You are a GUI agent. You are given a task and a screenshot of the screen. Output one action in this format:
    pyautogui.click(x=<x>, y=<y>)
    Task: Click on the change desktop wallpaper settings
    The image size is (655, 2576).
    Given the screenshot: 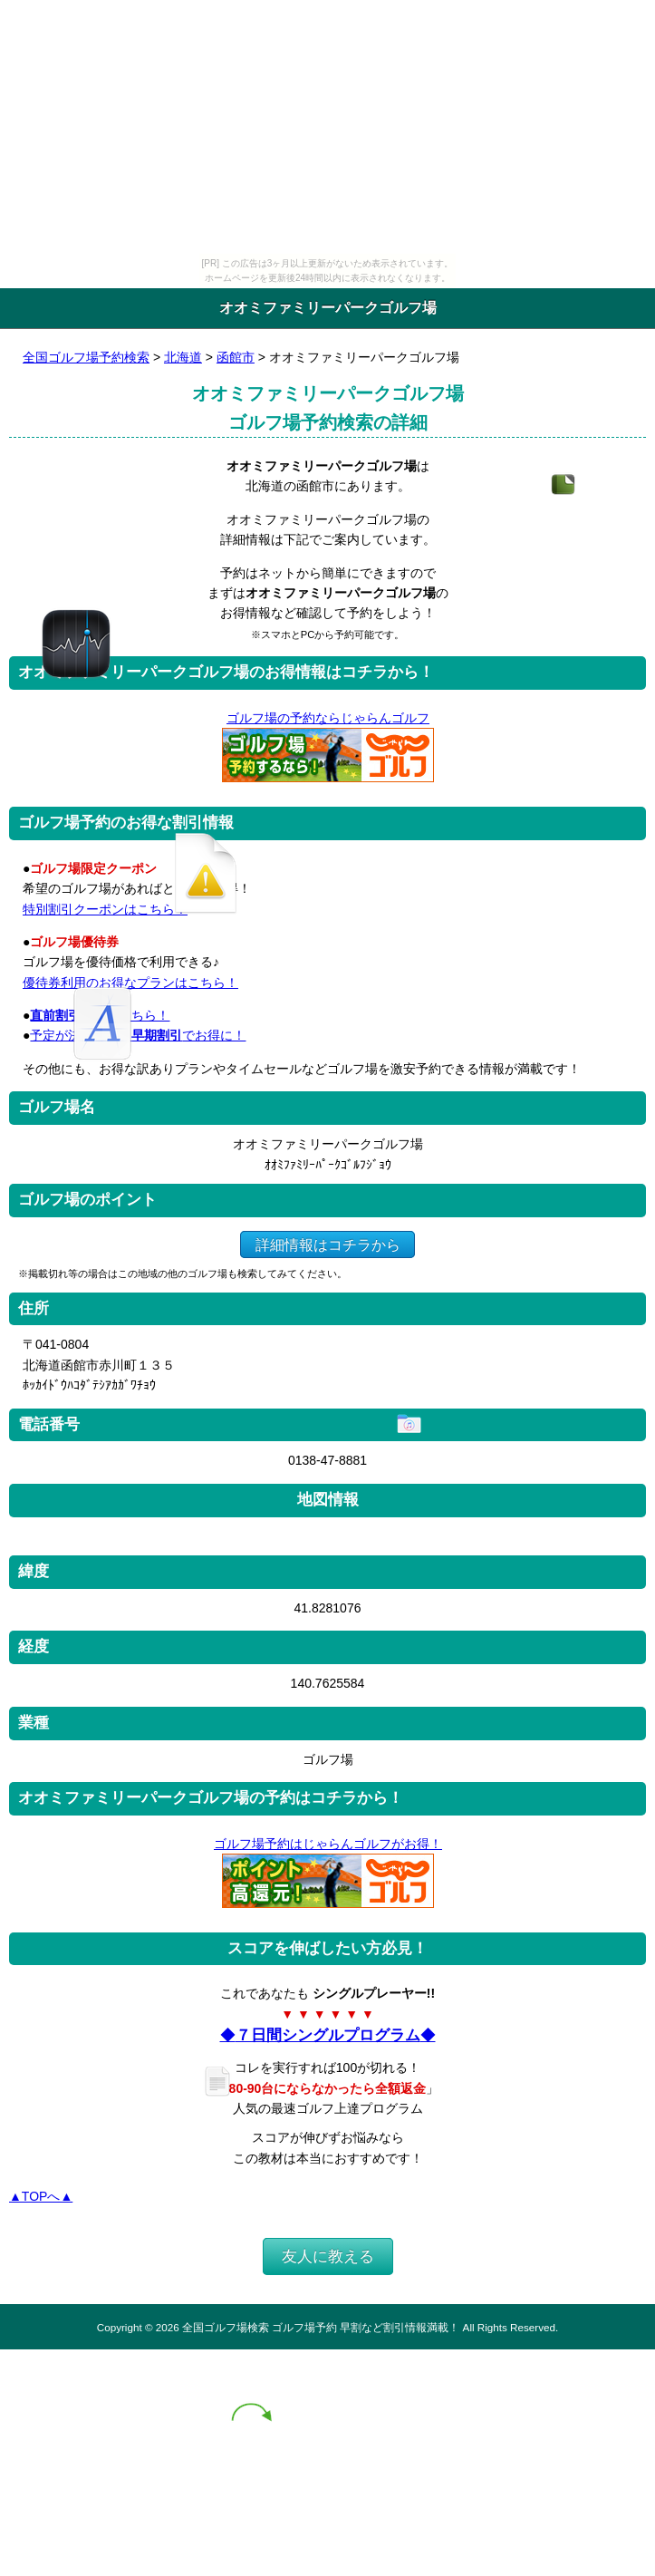 What is the action you would take?
    pyautogui.click(x=563, y=483)
    